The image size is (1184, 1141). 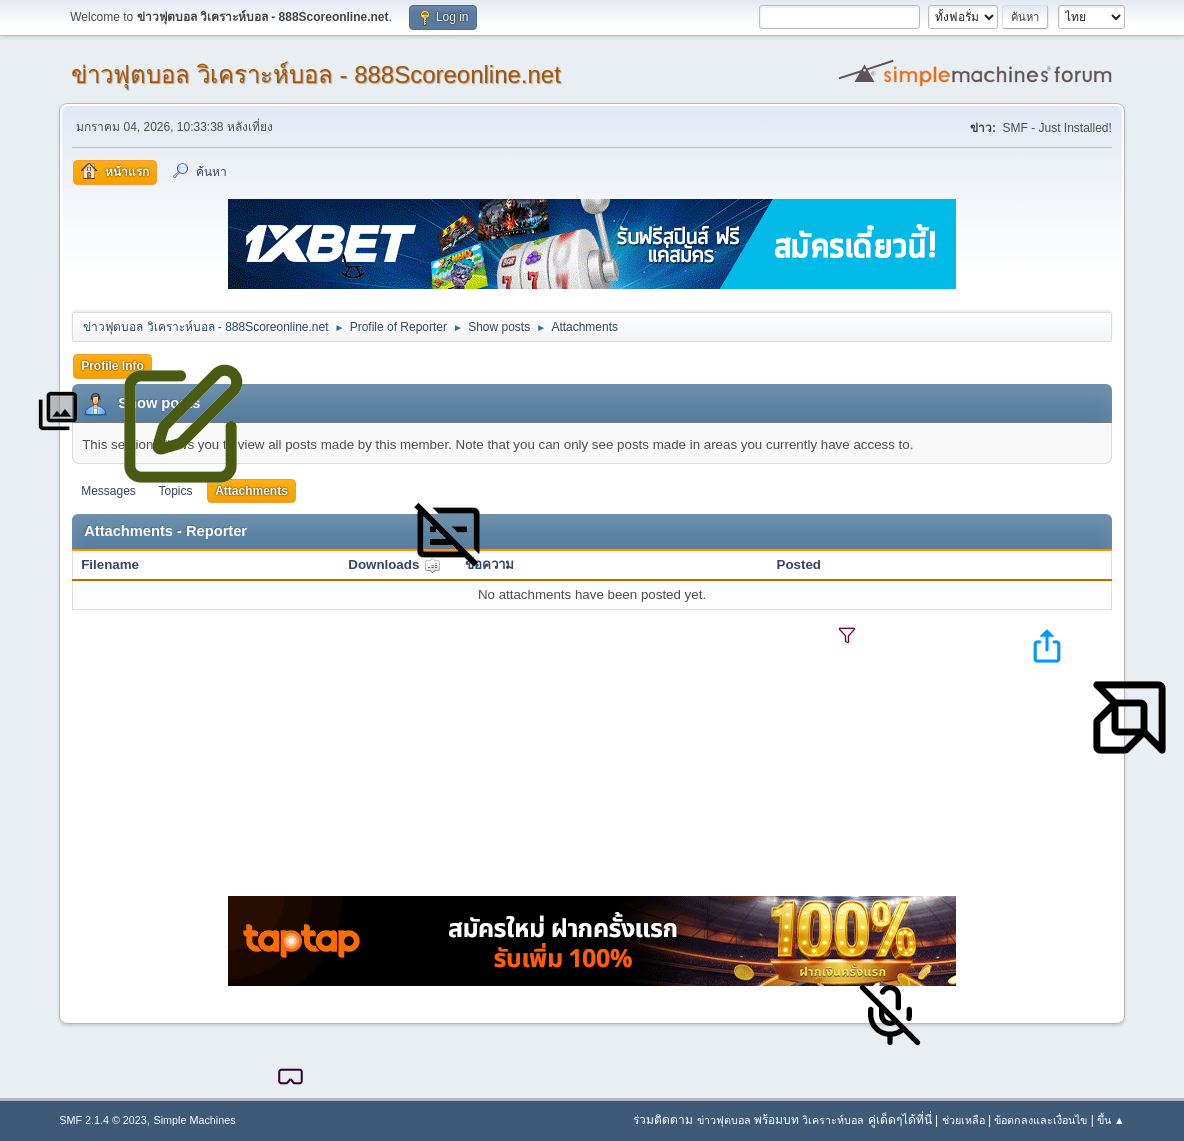 I want to click on compose a new post or message, so click(x=180, y=426).